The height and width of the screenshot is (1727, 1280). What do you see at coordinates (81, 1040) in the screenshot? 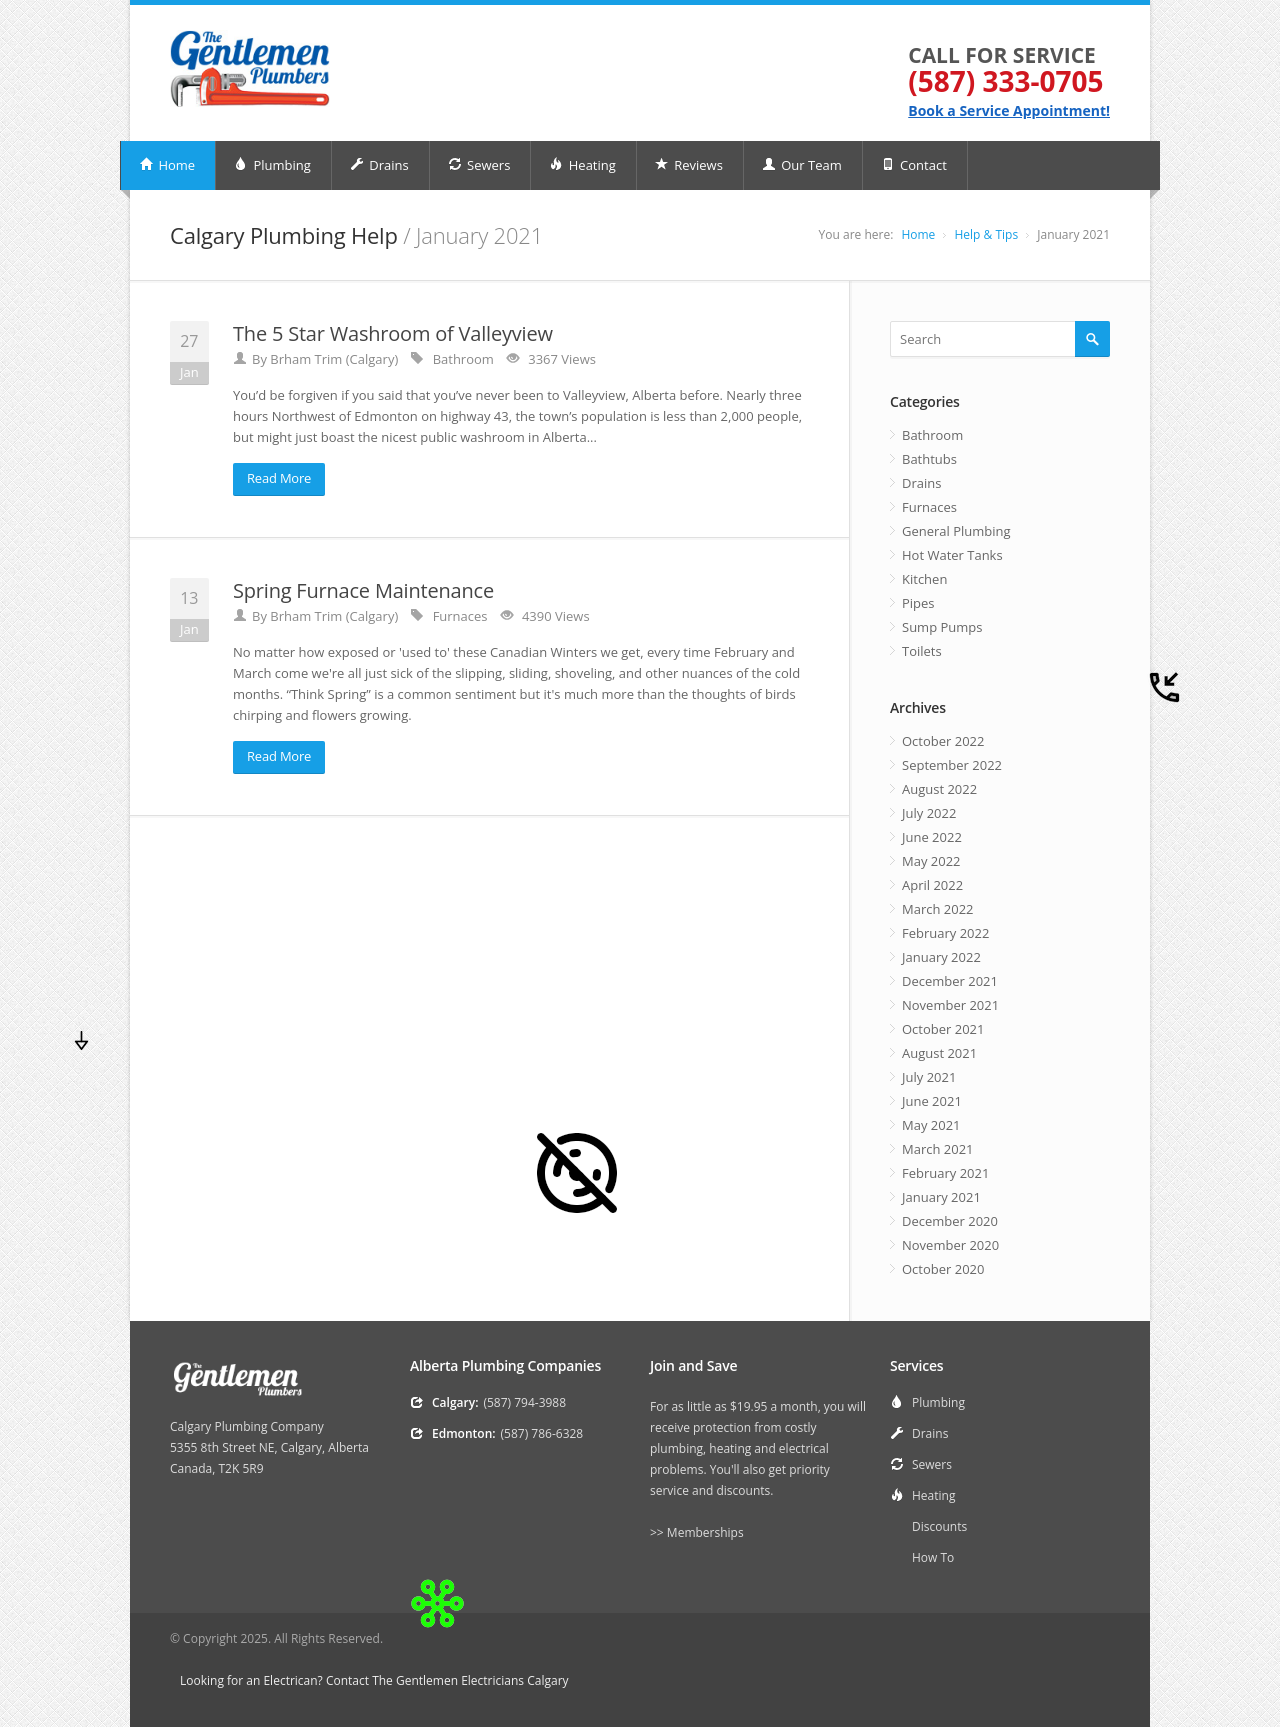
I see `indicates digital ground connection in circuit diagrams` at bounding box center [81, 1040].